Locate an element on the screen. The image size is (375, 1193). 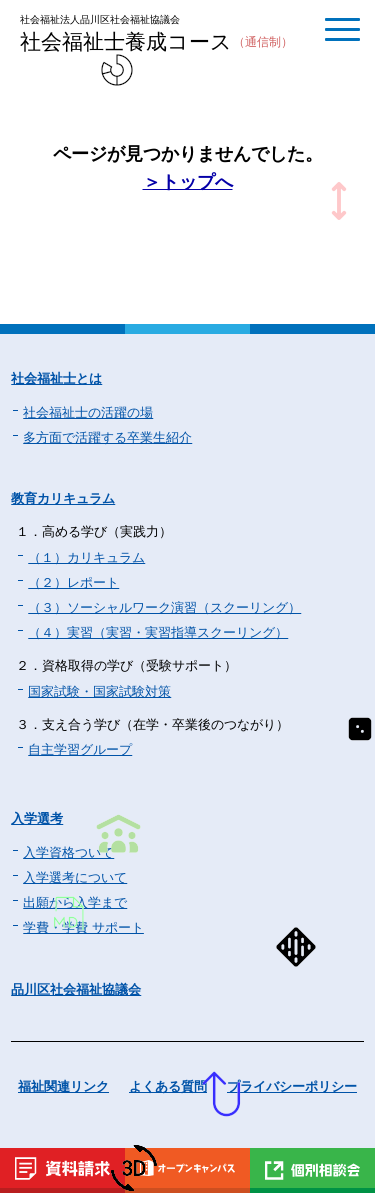
roll dice or randomize selection is located at coordinates (360, 729).